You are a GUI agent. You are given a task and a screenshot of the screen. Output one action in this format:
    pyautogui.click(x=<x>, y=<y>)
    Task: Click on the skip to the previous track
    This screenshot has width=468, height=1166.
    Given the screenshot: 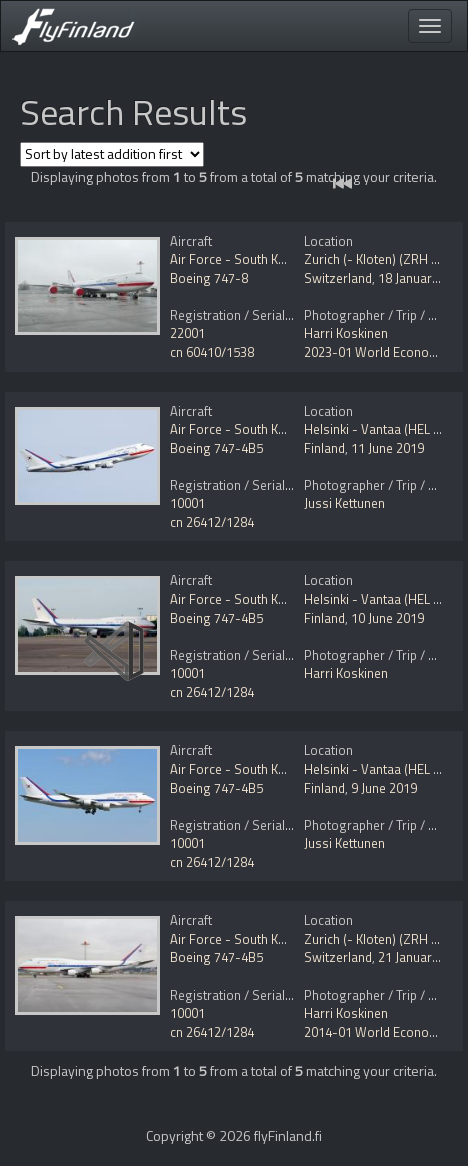 What is the action you would take?
    pyautogui.click(x=342, y=183)
    